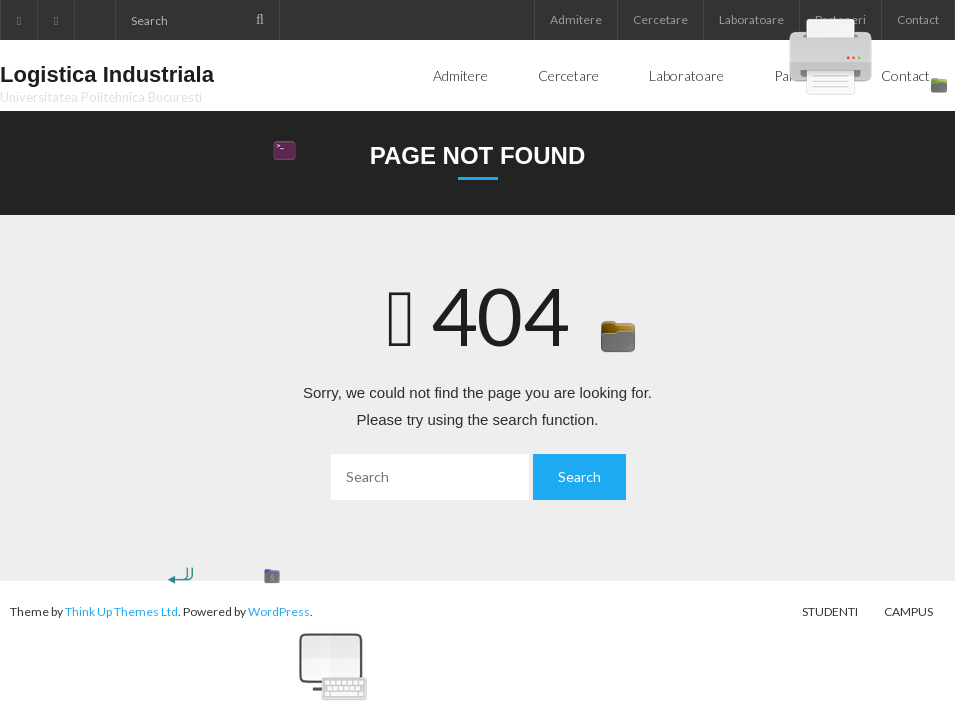 Image resolution: width=955 pixels, height=720 pixels. I want to click on indicates a valid drop target for dragging files, so click(939, 85).